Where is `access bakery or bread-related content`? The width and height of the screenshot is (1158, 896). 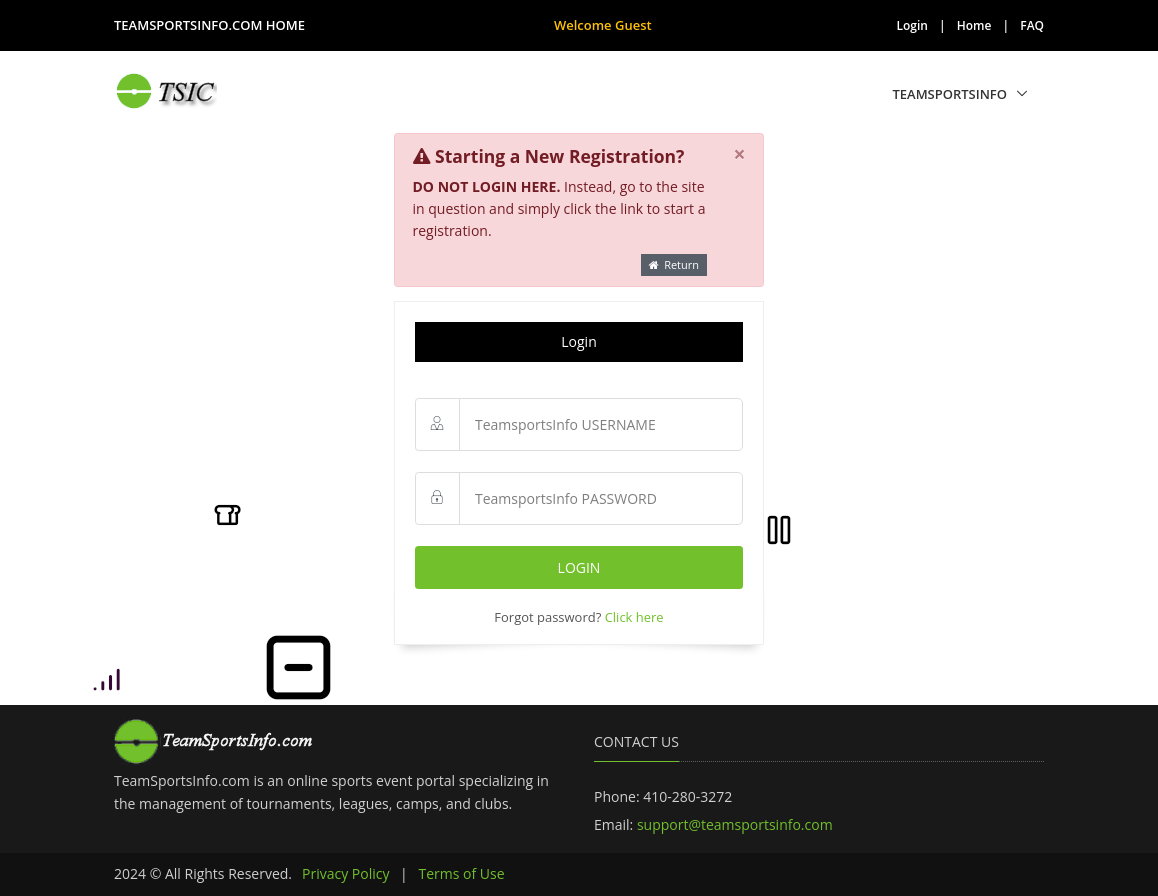
access bakery or bread-related content is located at coordinates (228, 515).